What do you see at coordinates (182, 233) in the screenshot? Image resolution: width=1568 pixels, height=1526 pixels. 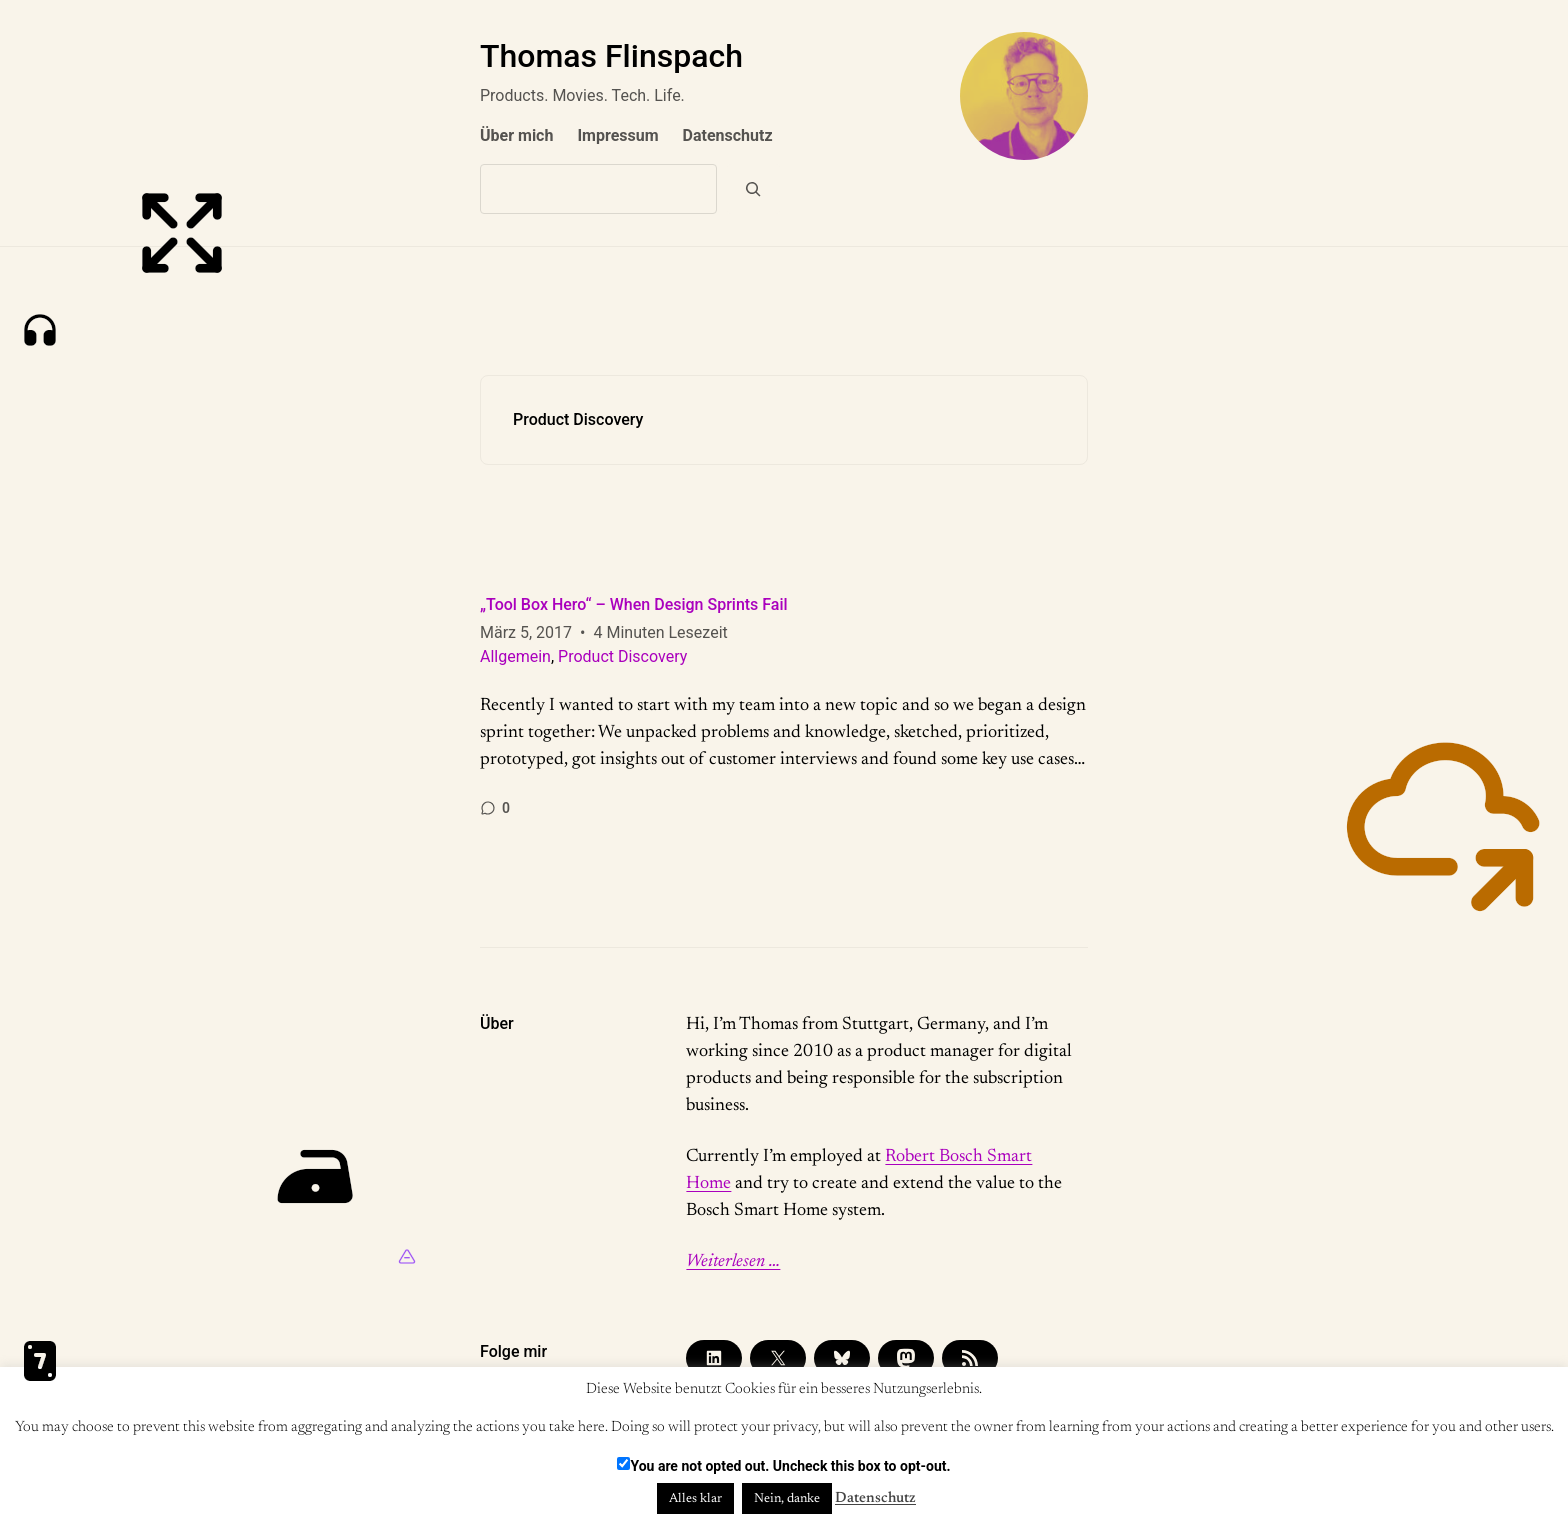 I see `expand to fullscreen mode` at bounding box center [182, 233].